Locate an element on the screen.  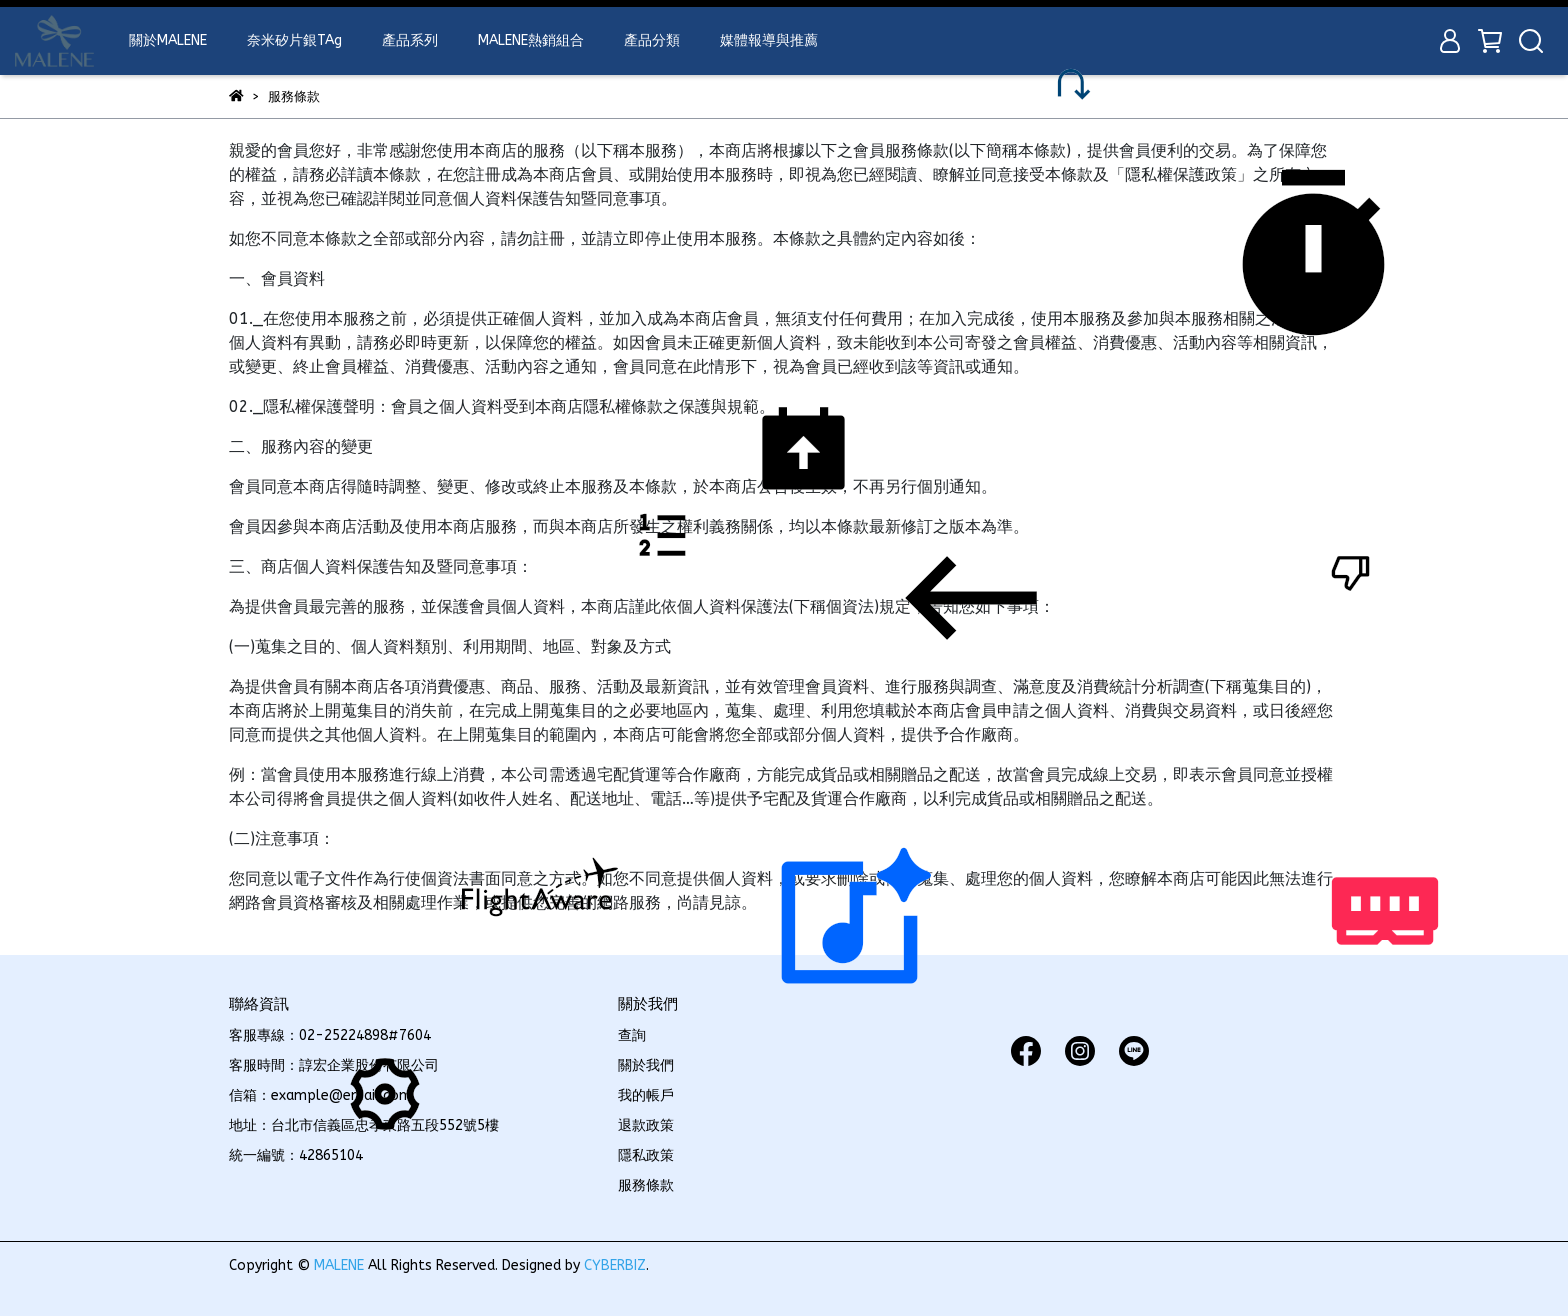
upload image to gallery is located at coordinates (803, 452).